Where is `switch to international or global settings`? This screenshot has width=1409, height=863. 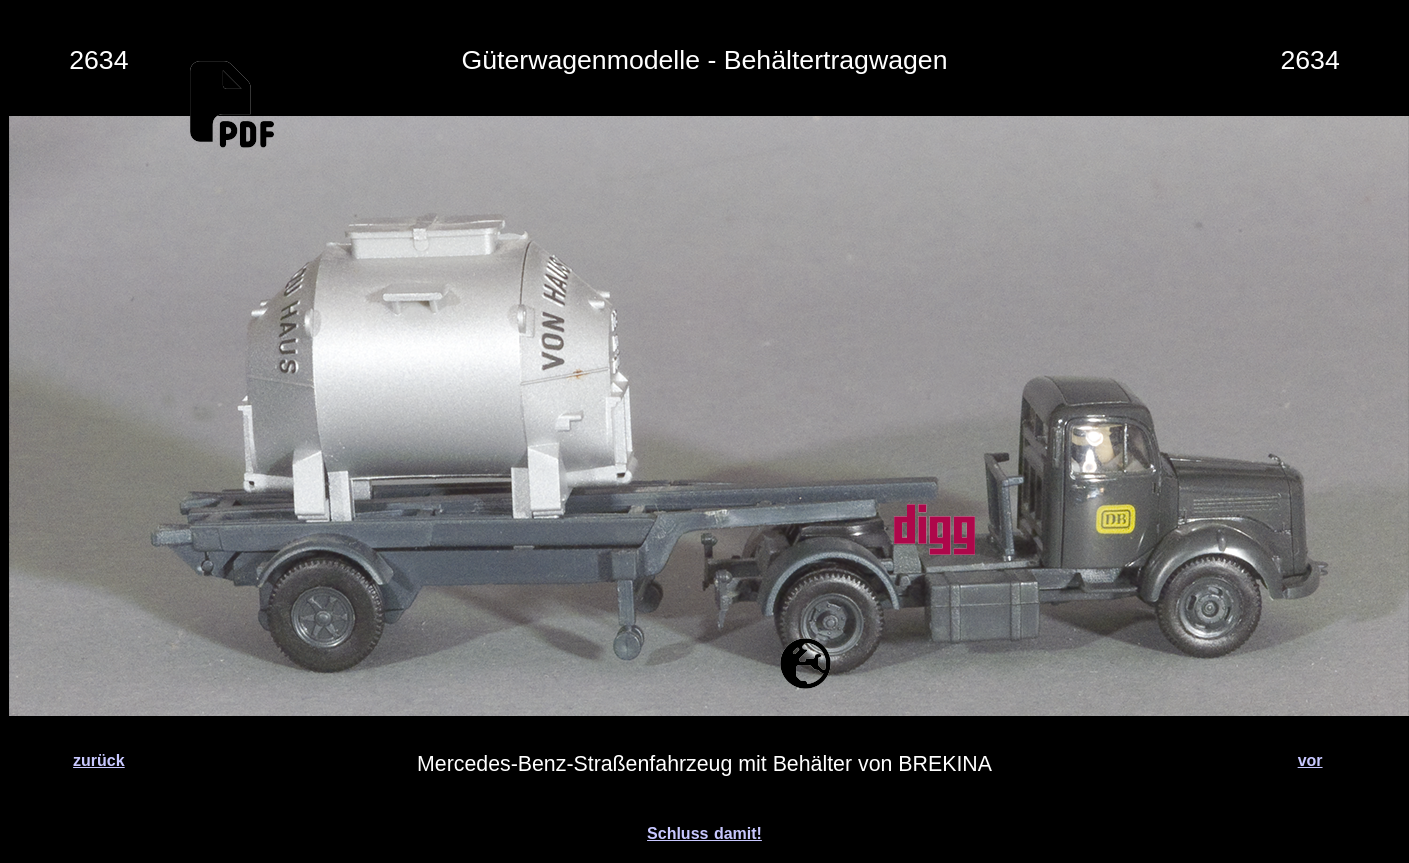 switch to international or global settings is located at coordinates (805, 663).